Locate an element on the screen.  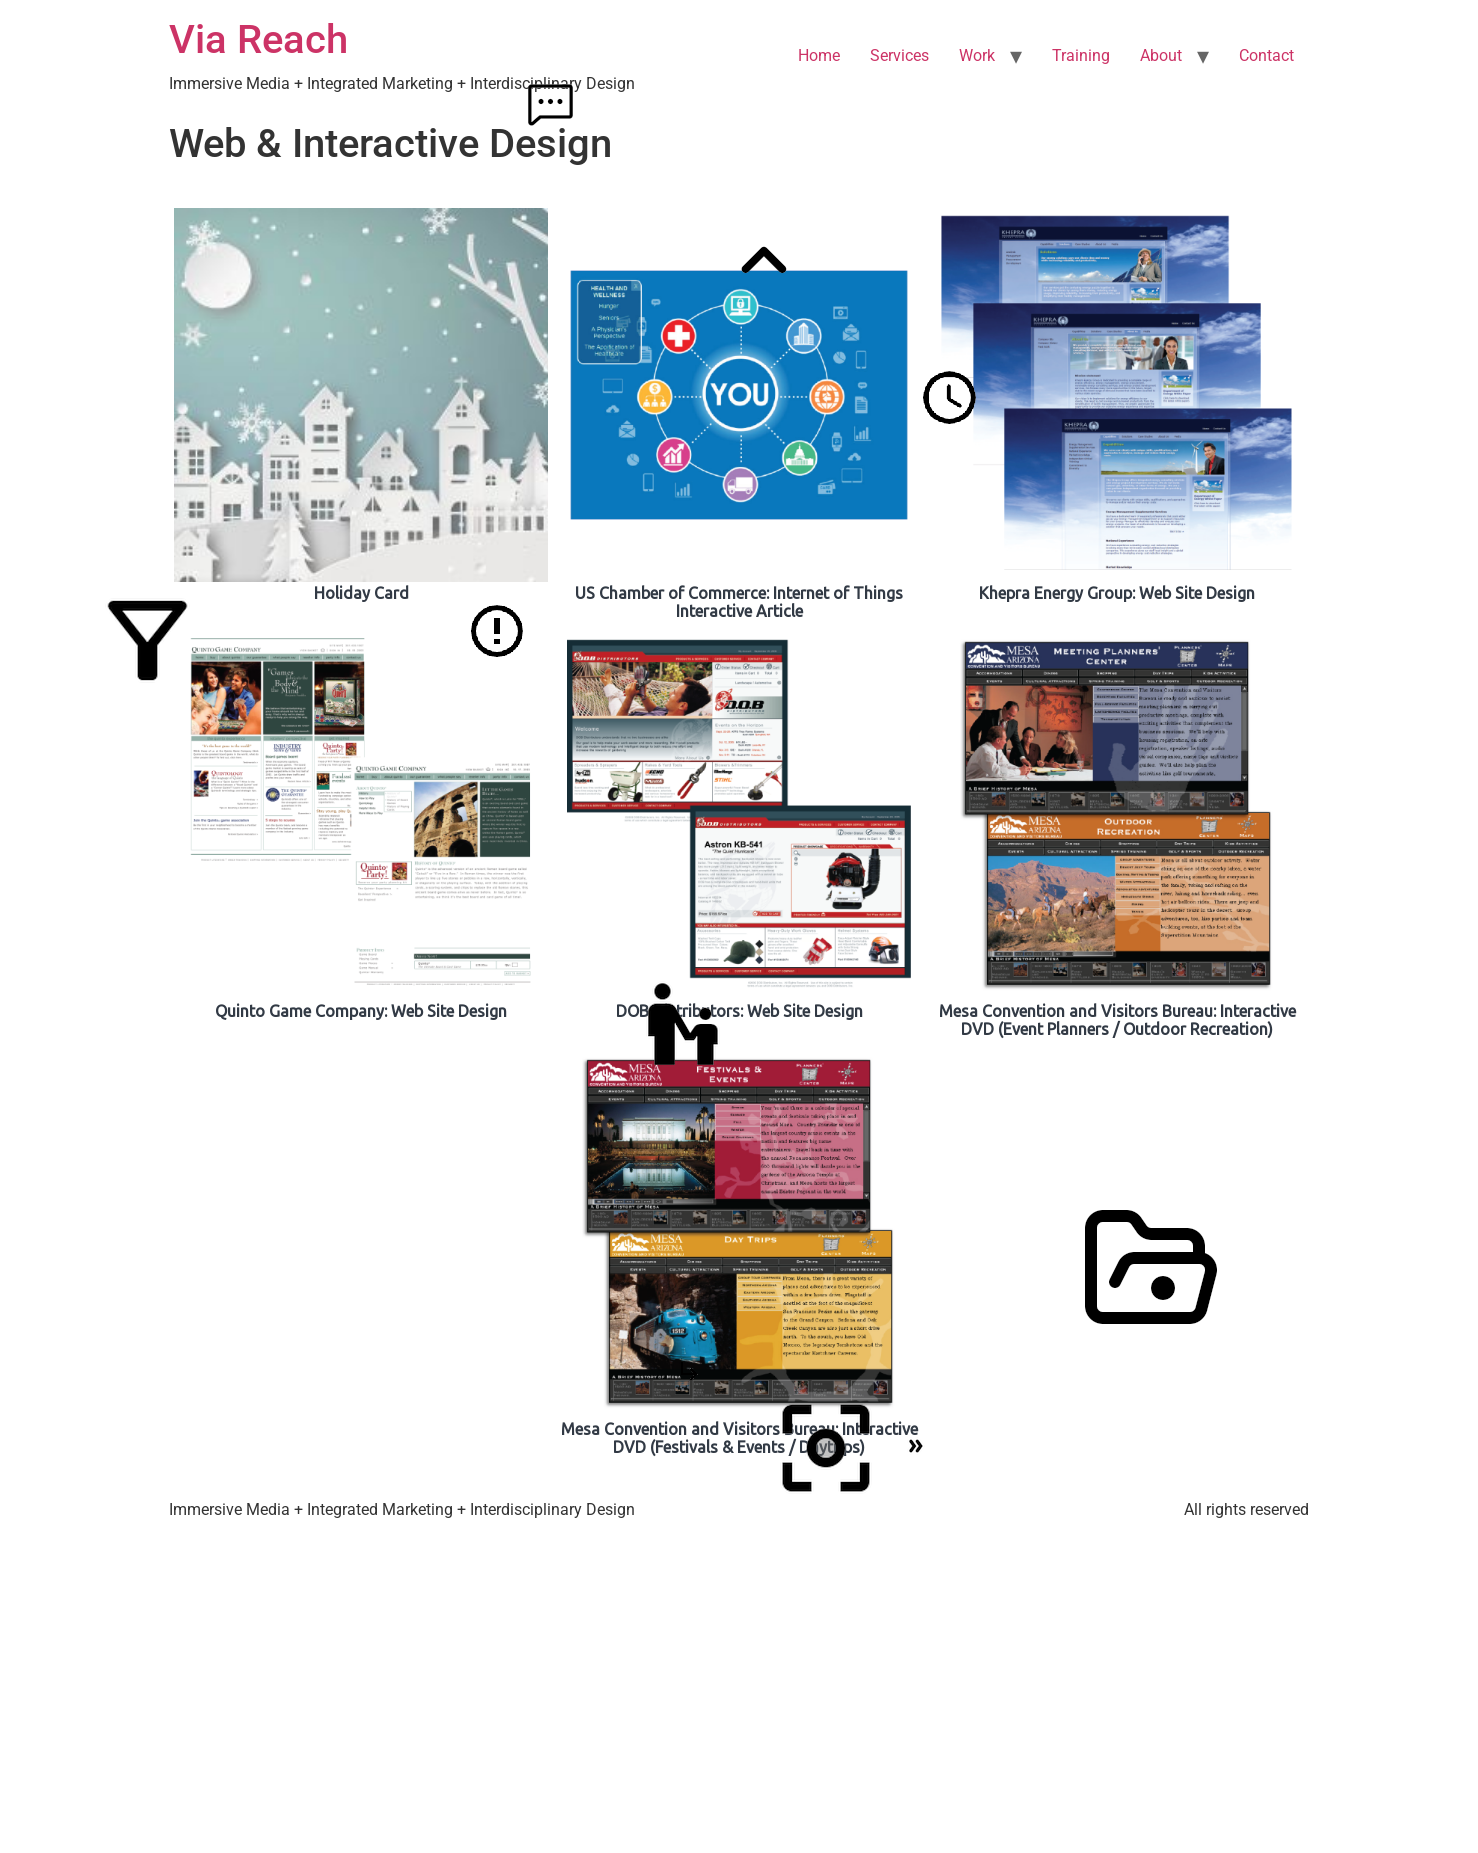
open chat or messaging is located at coordinates (550, 101).